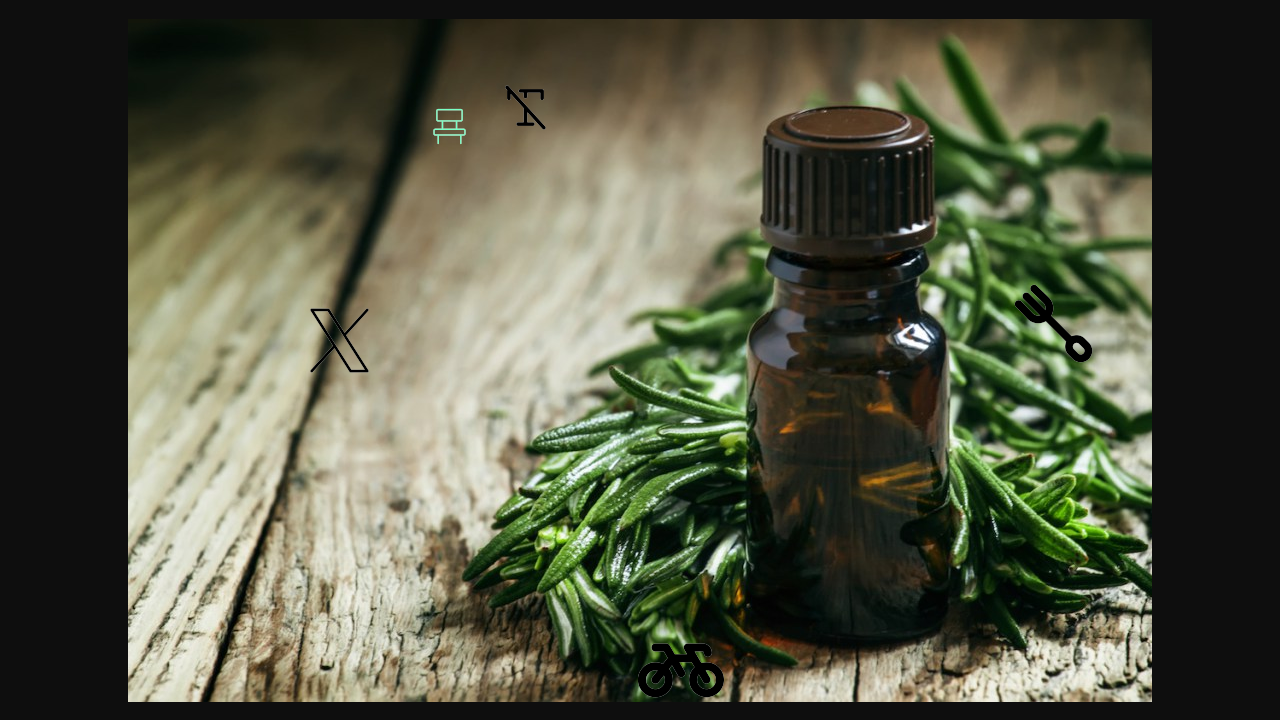 This screenshot has width=1280, height=720. Describe the element at coordinates (1053, 323) in the screenshot. I see `access grilling or barbecue tools` at that location.